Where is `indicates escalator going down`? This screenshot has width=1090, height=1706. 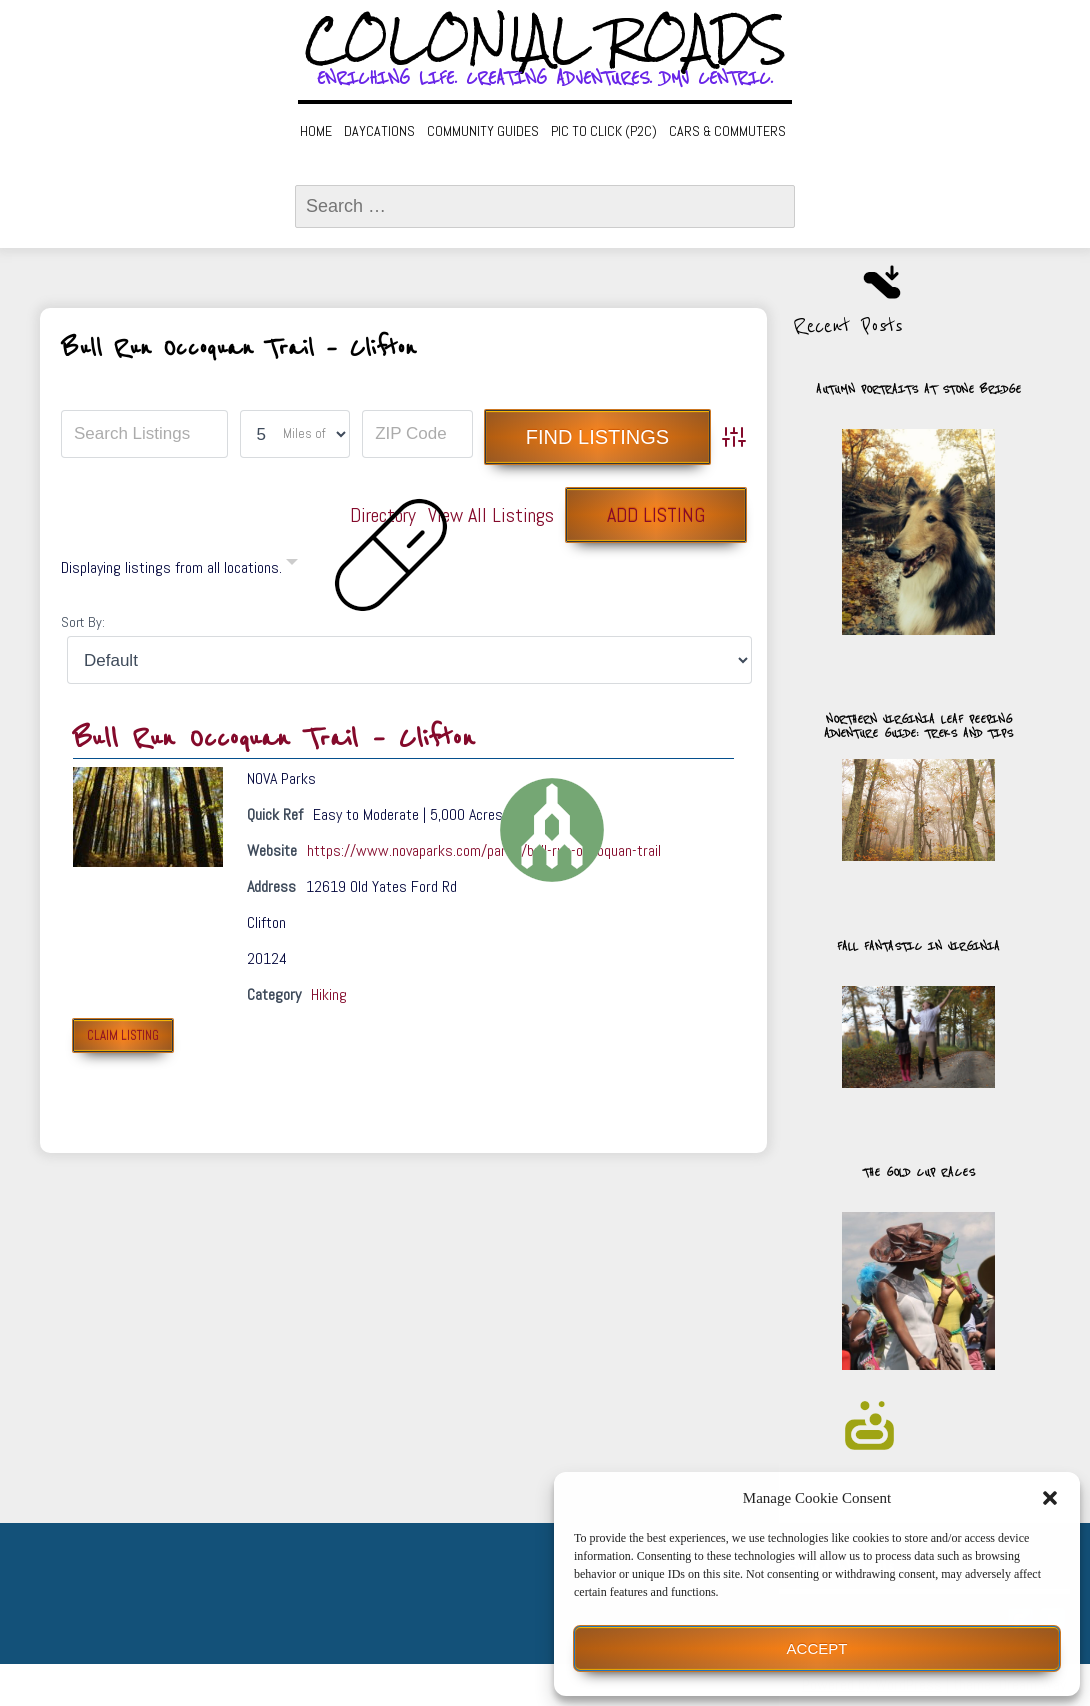 indicates escalator going down is located at coordinates (882, 282).